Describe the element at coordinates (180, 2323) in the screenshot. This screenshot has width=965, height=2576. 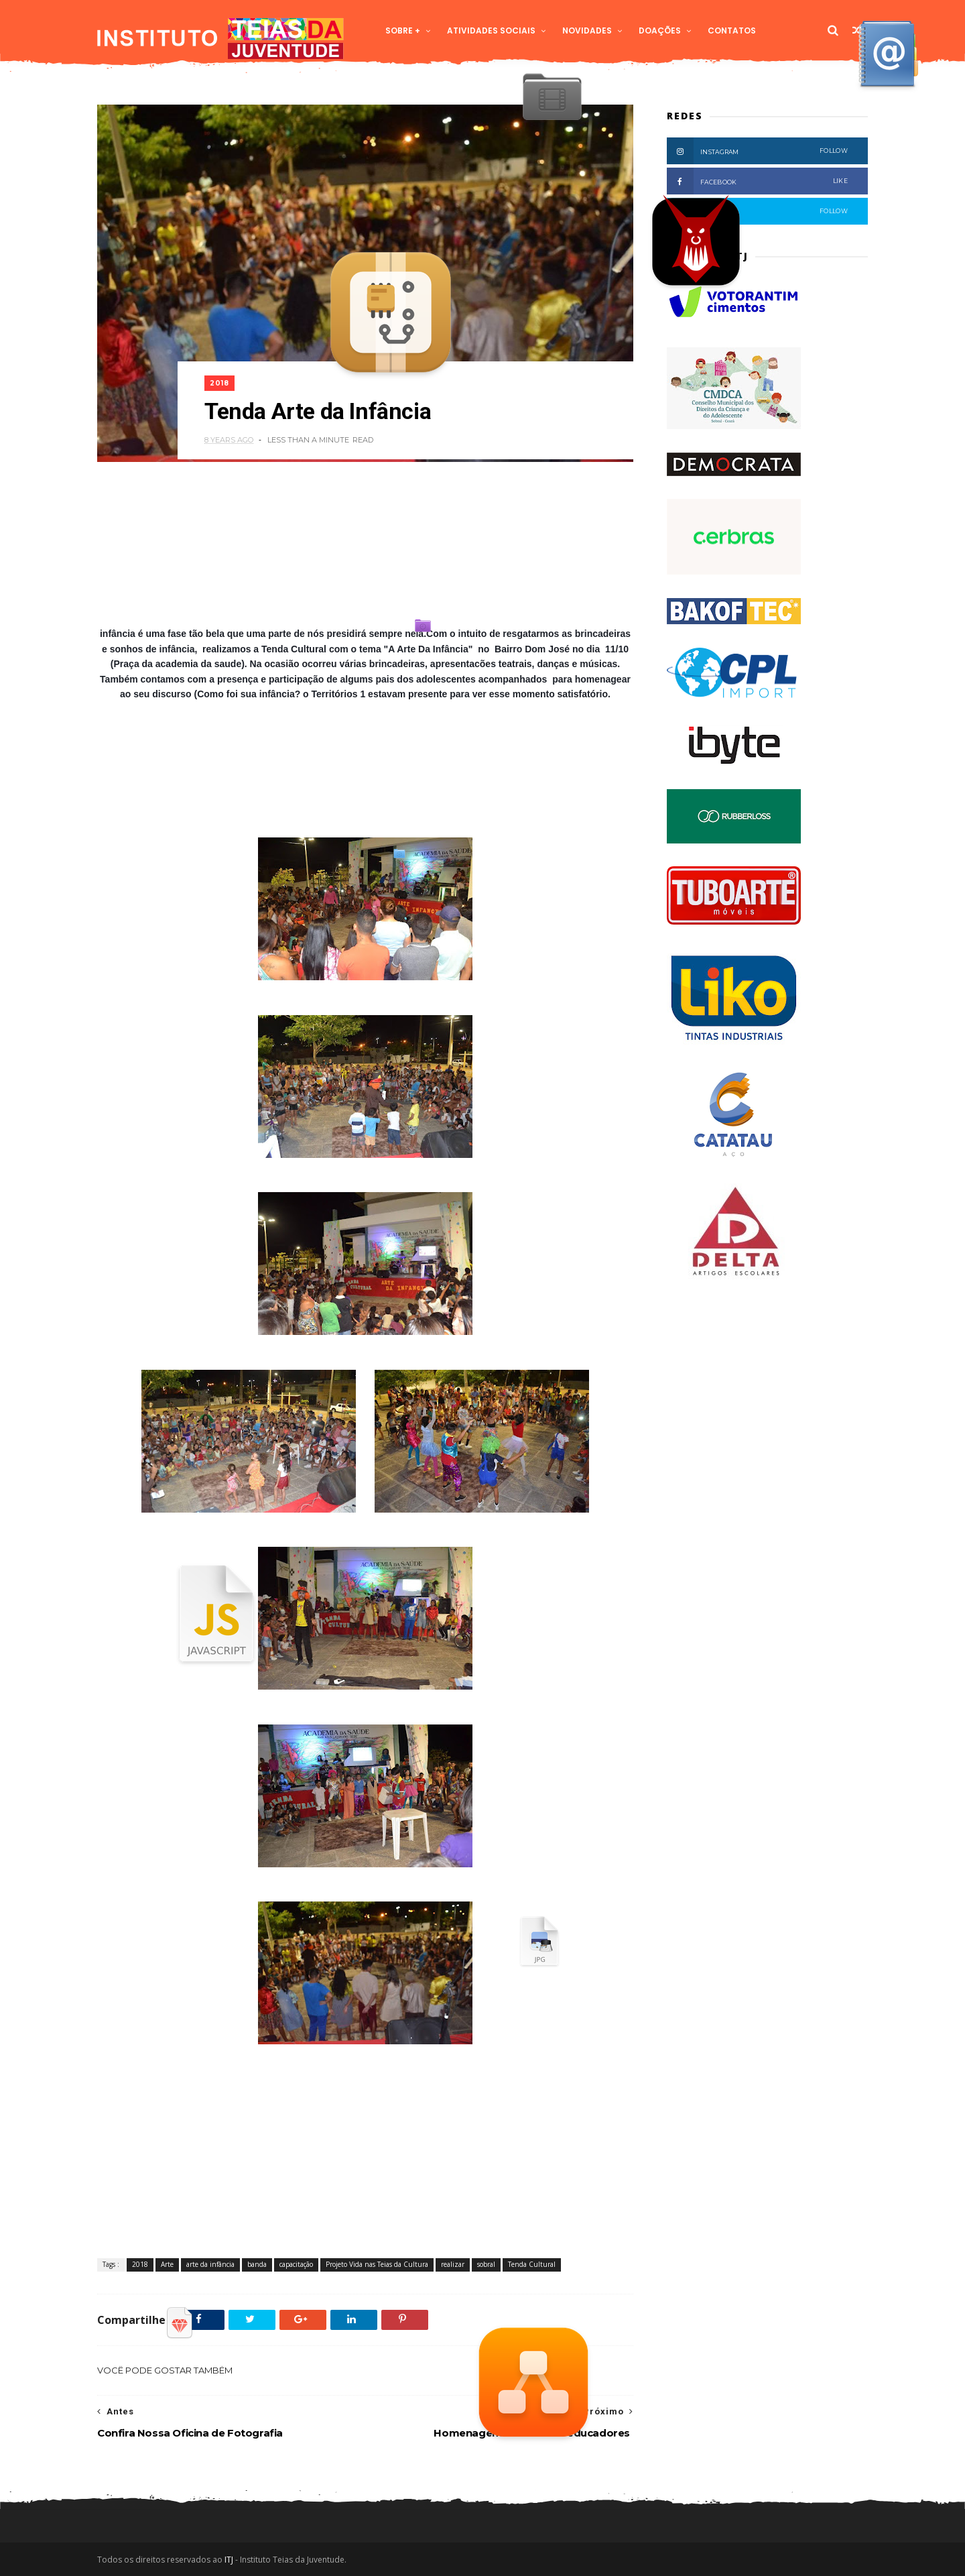
I see `a ruby programming language source file` at that location.